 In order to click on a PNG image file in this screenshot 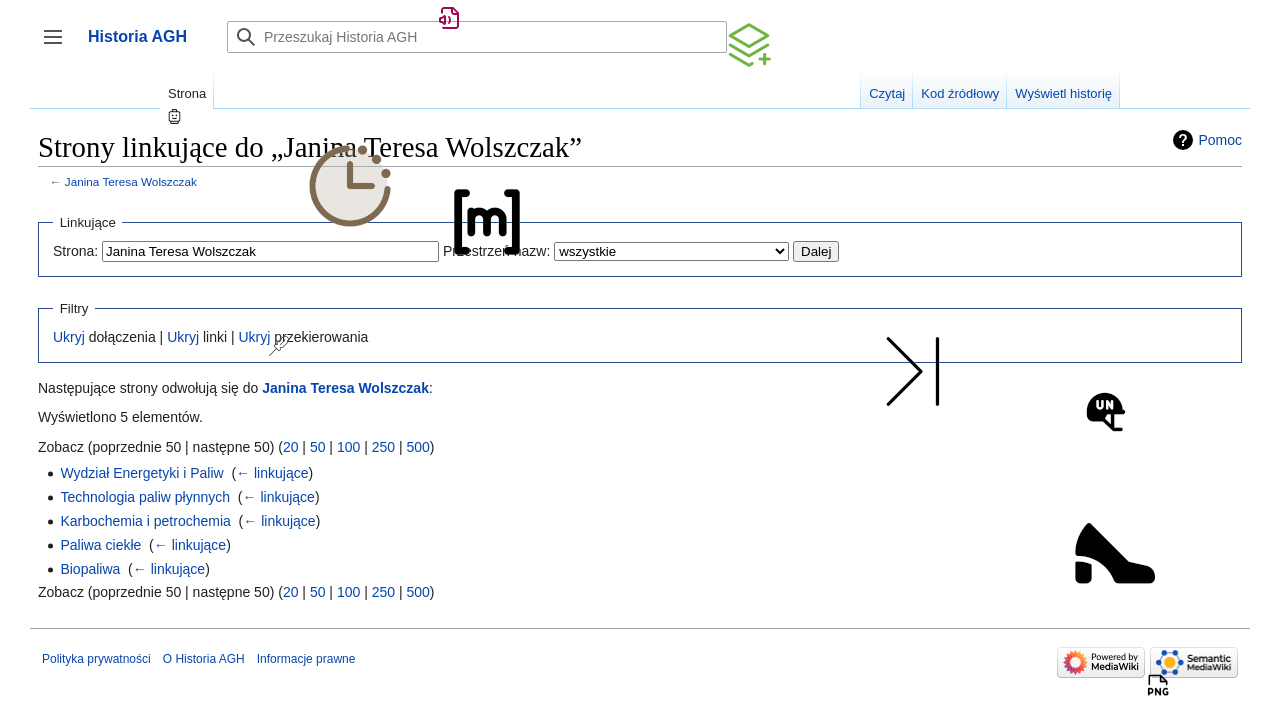, I will do `click(1158, 686)`.